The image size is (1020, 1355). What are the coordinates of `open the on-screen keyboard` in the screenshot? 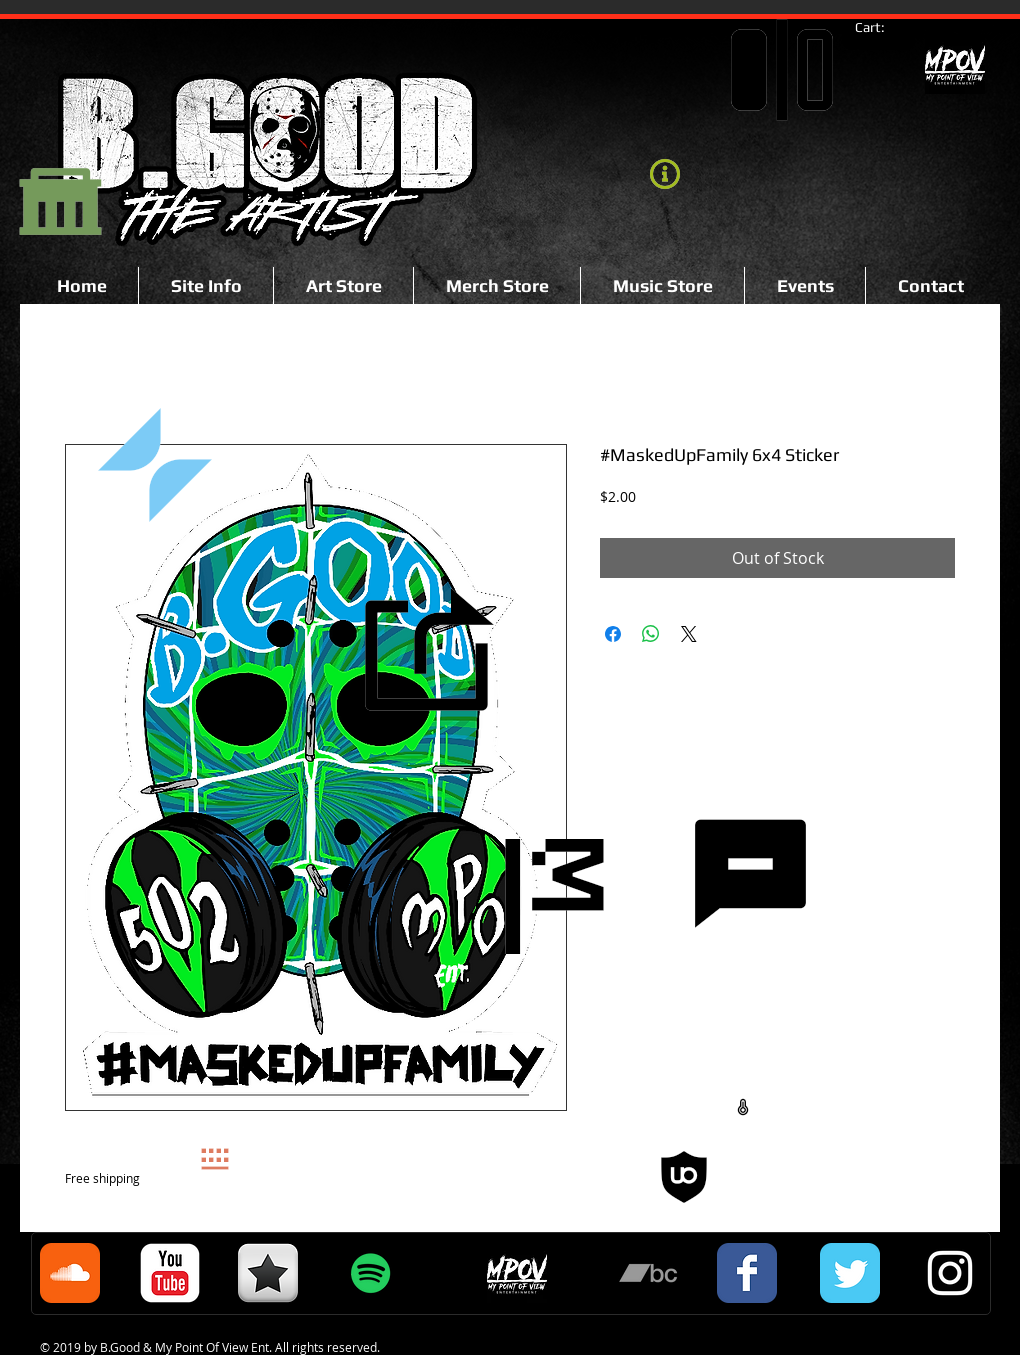 It's located at (215, 1159).